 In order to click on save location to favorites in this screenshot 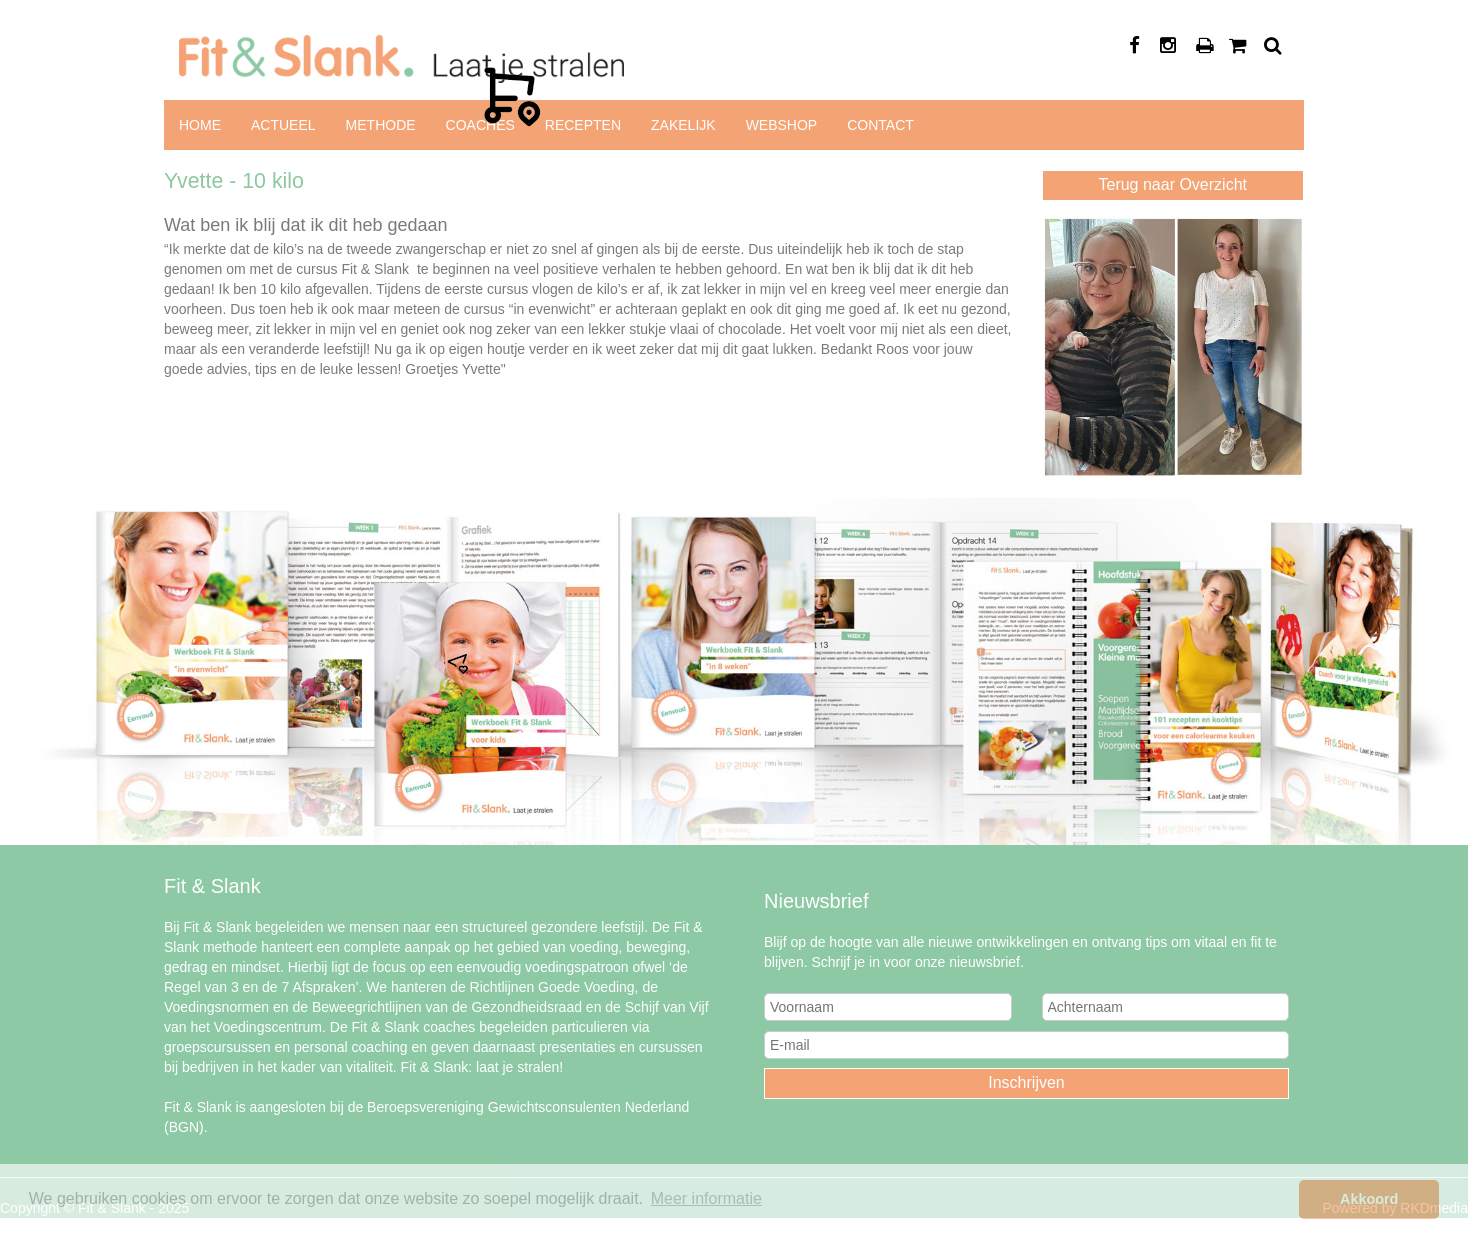, I will do `click(457, 663)`.